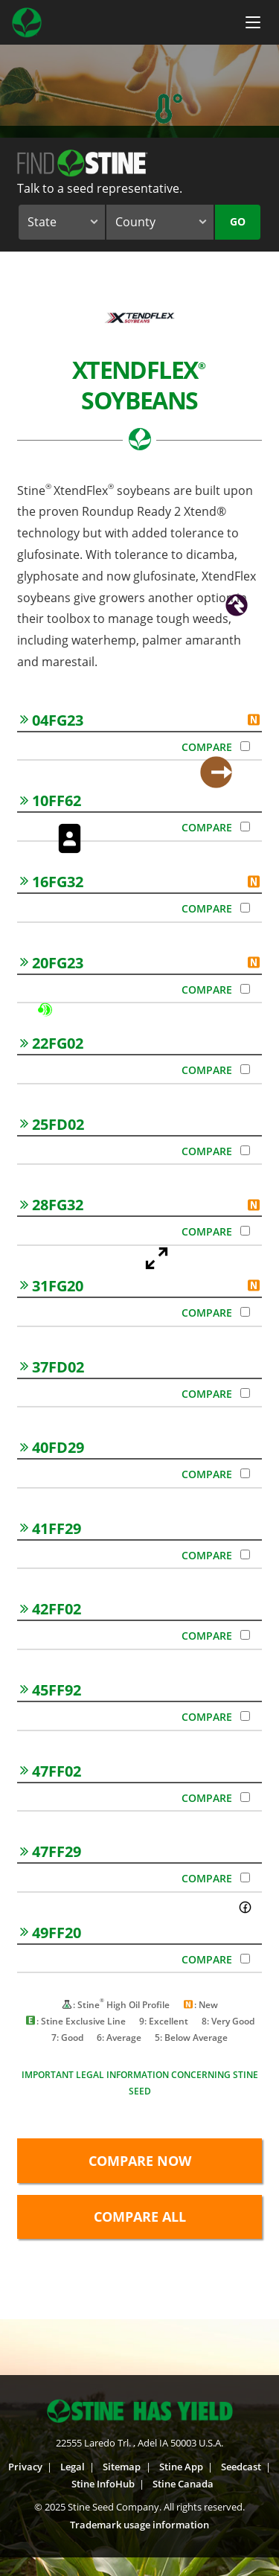  I want to click on open TeamSpeak voice chat application, so click(45, 1009).